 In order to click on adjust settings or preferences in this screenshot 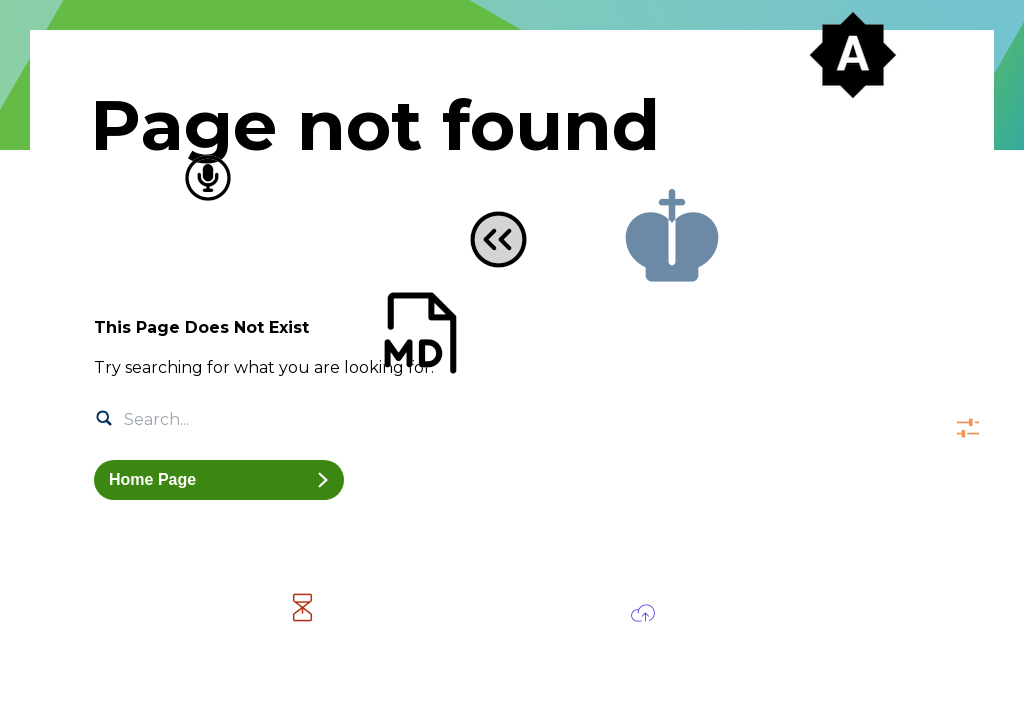, I will do `click(968, 428)`.